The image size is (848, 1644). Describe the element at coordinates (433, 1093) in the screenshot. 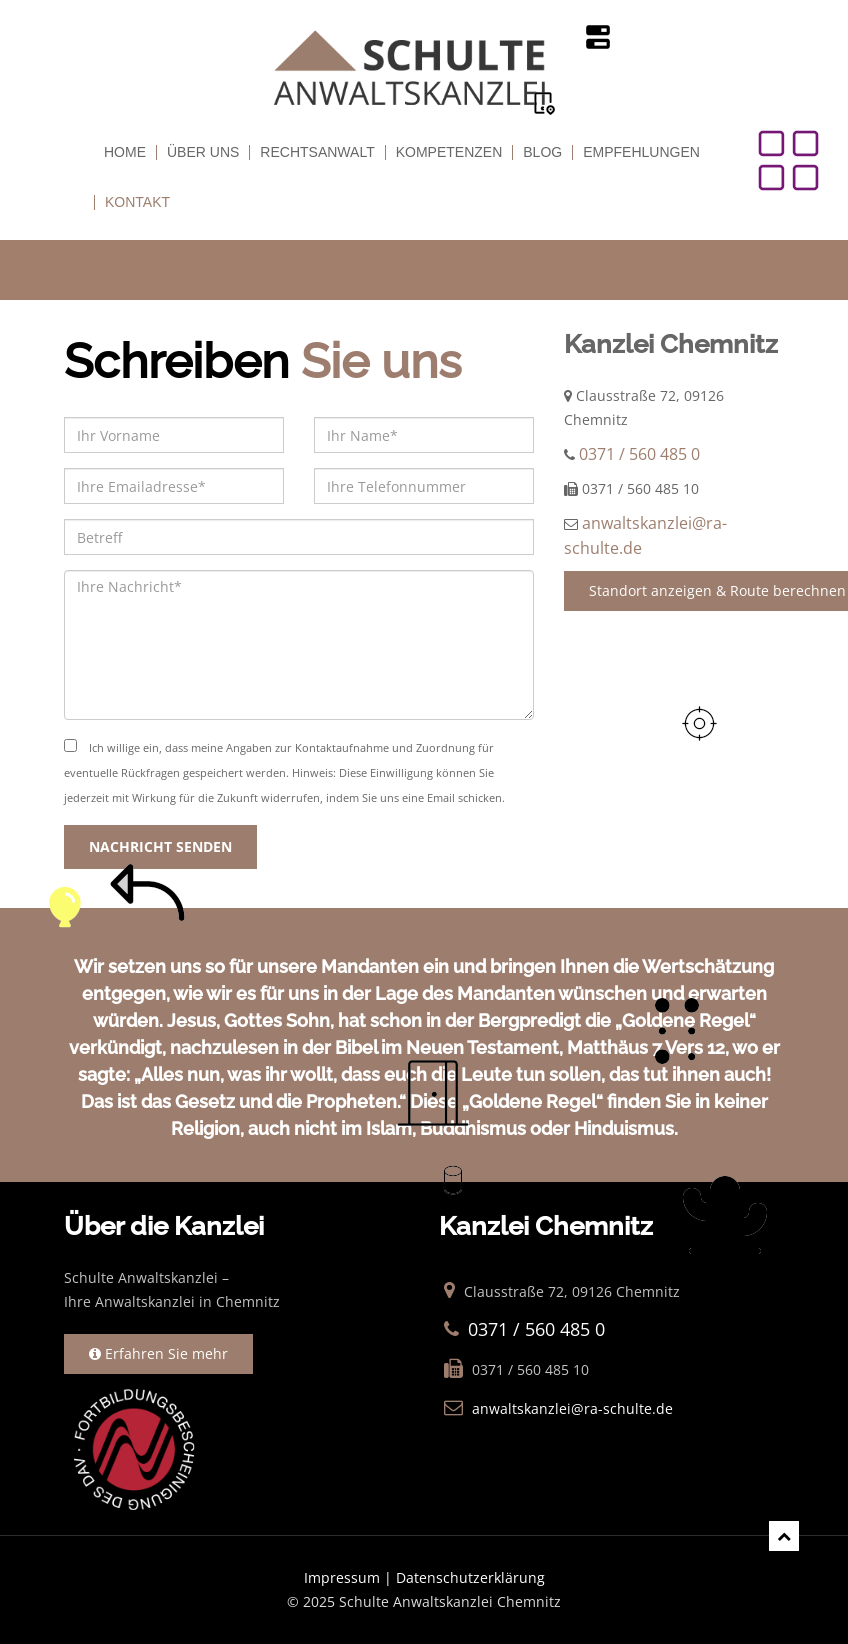

I see `log out or exit the application` at that location.